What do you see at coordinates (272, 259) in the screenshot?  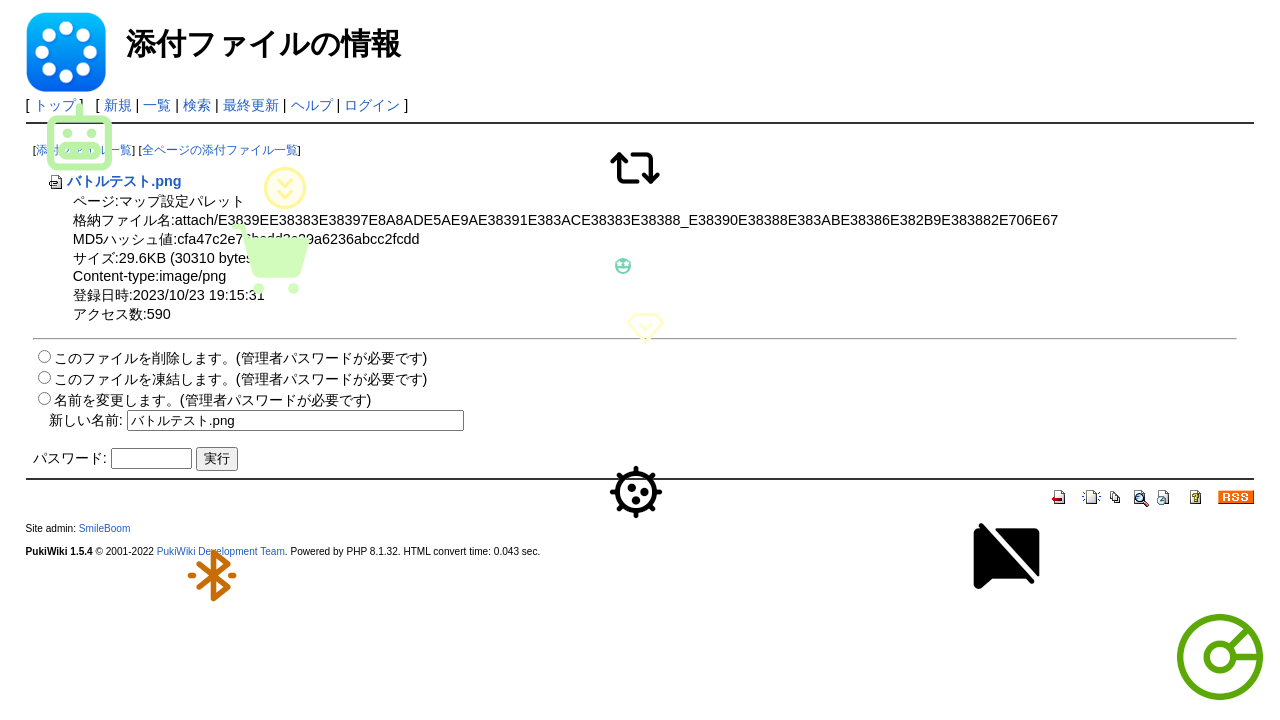 I see `view your shopping cart` at bounding box center [272, 259].